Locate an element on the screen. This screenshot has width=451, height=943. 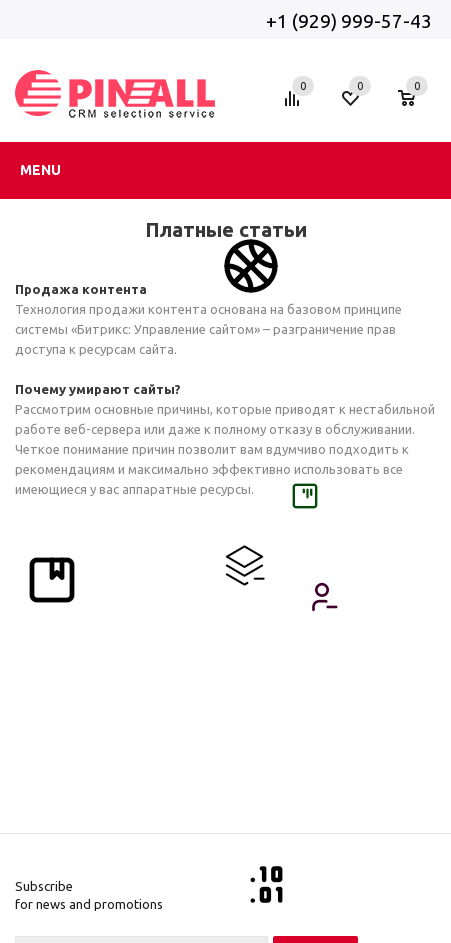
remove a layer from the stack is located at coordinates (244, 565).